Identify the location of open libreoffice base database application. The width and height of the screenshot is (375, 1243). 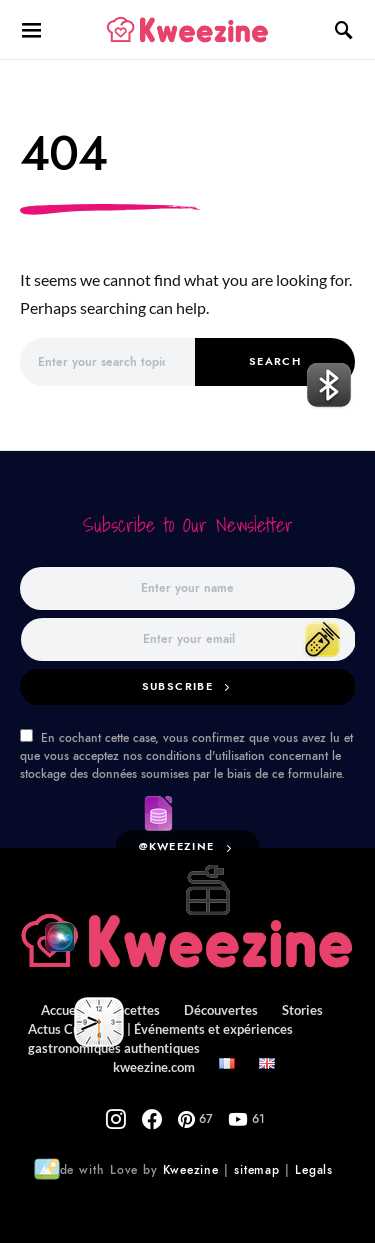
(158, 813).